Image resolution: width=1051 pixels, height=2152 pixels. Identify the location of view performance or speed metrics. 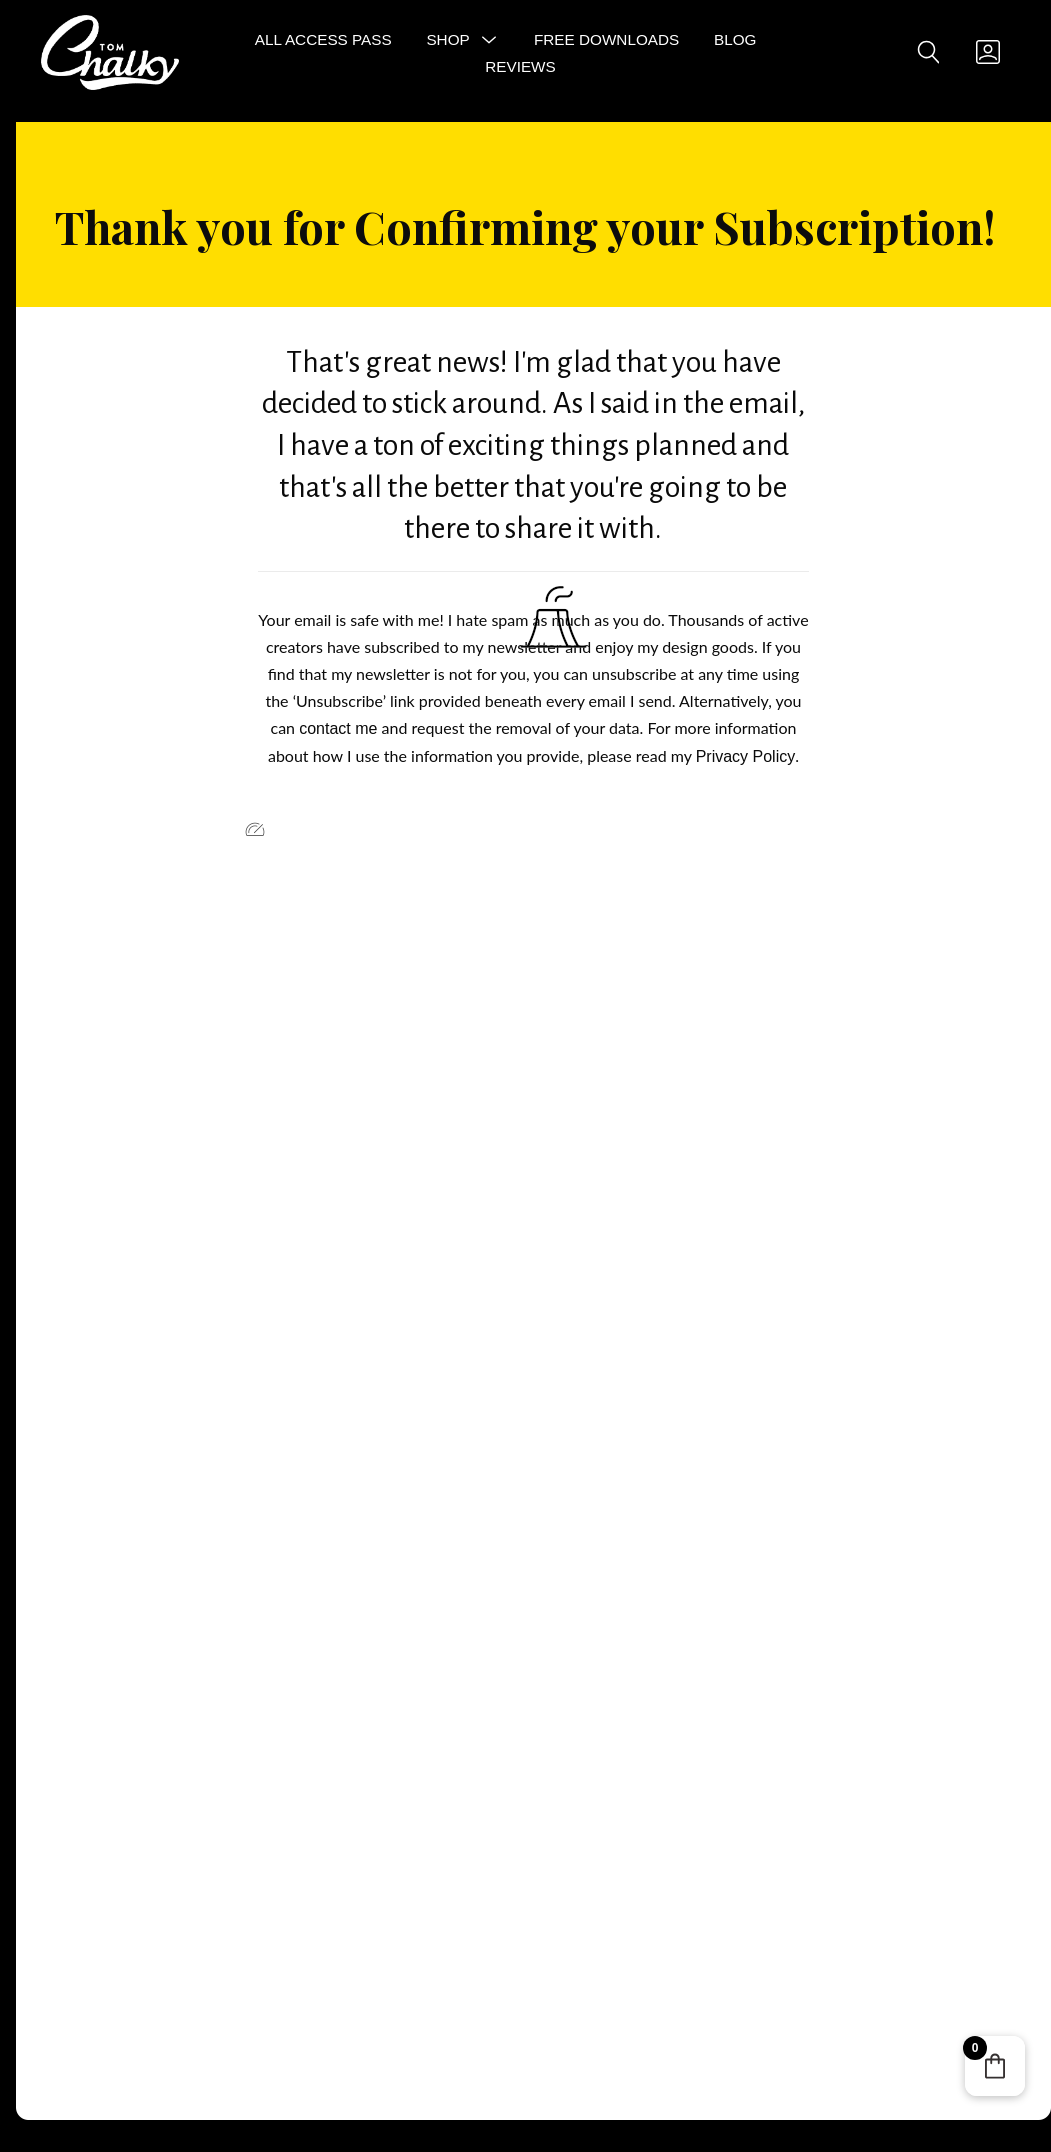
(255, 830).